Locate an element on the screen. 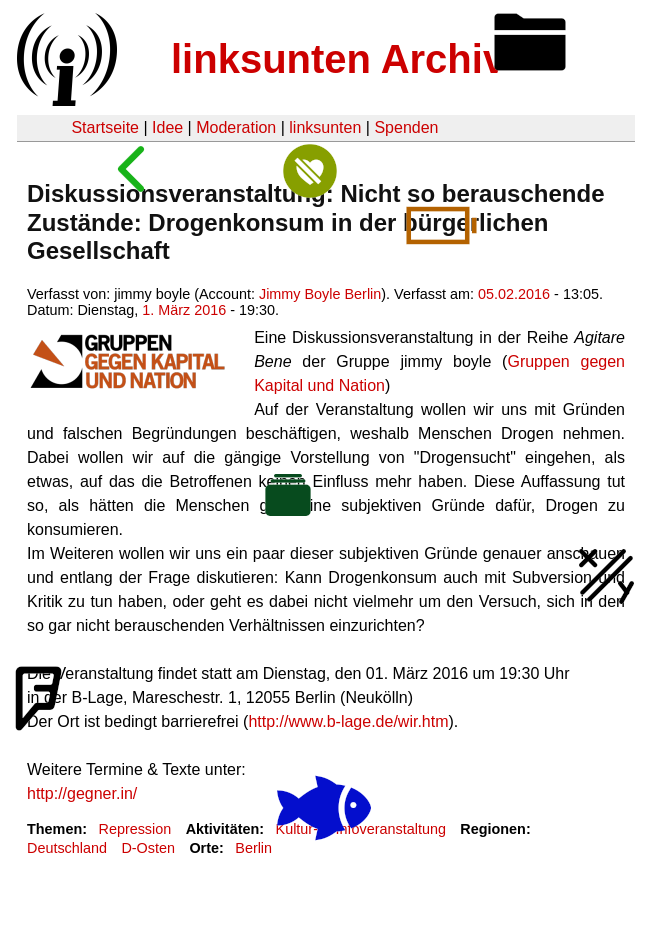 This screenshot has height=931, width=652. open foursquare app is located at coordinates (38, 698).